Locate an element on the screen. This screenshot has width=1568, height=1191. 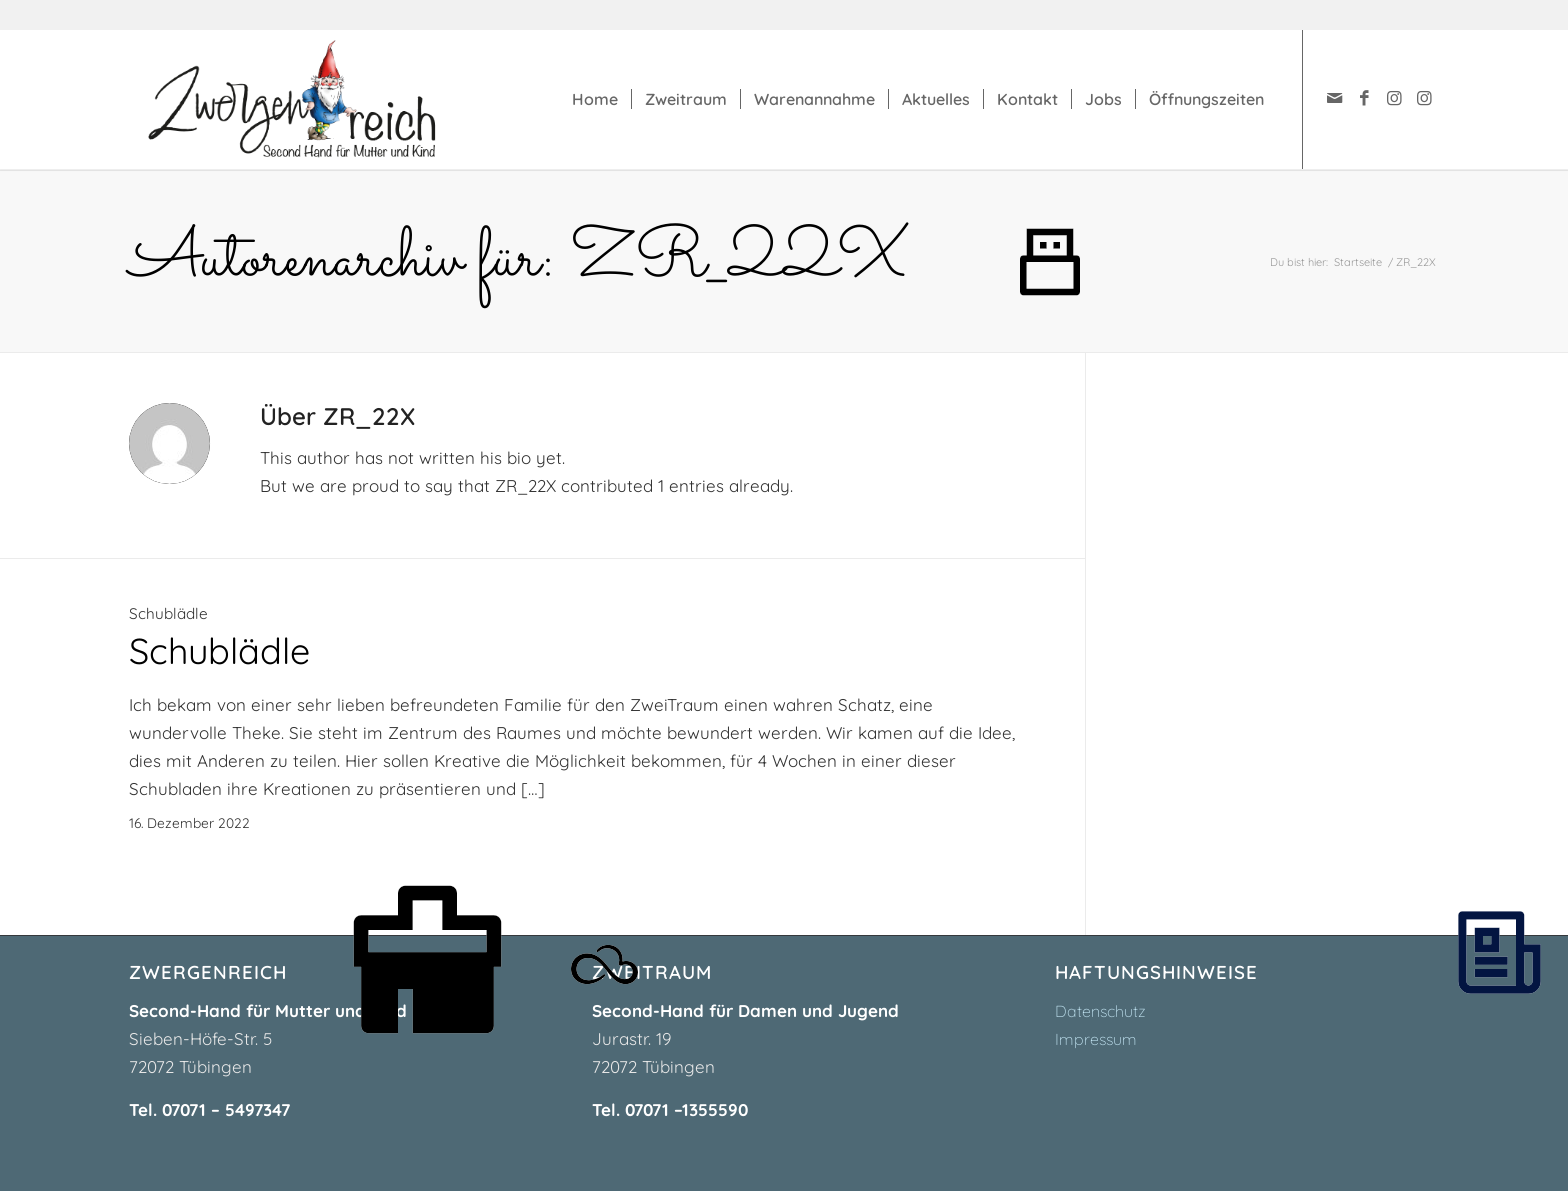
view news articles is located at coordinates (1499, 952).